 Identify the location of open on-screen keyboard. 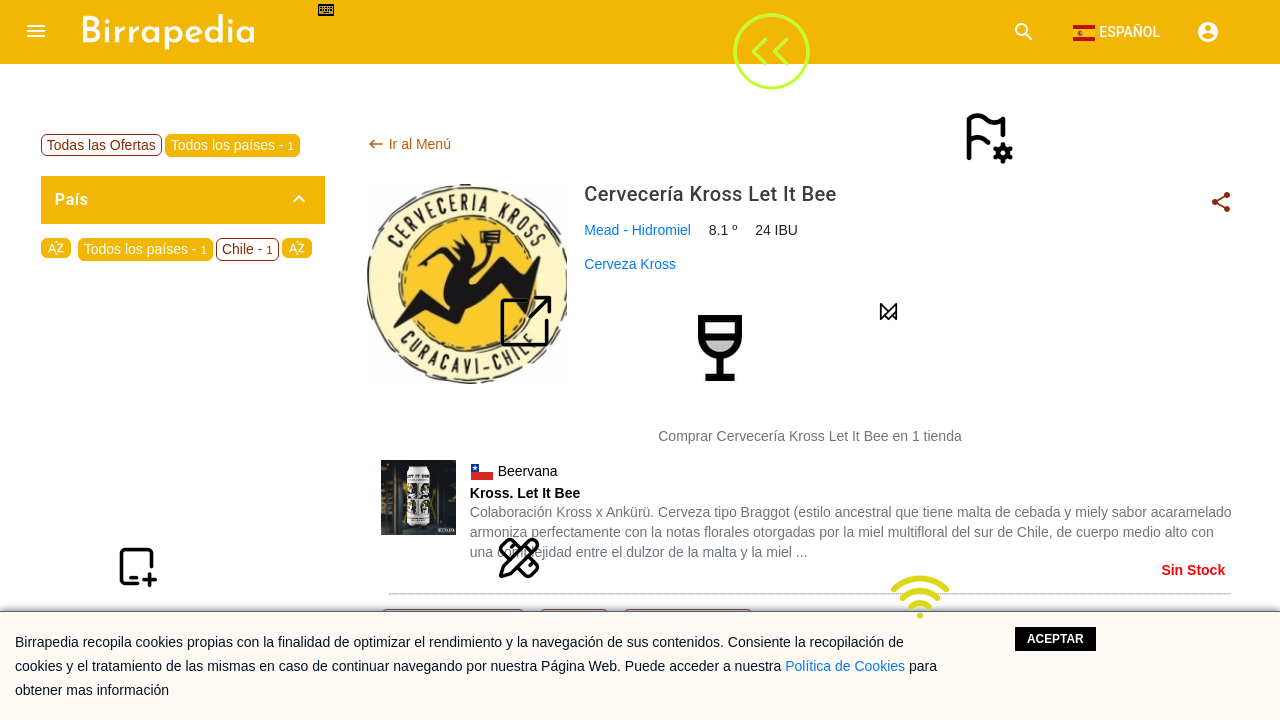
(326, 10).